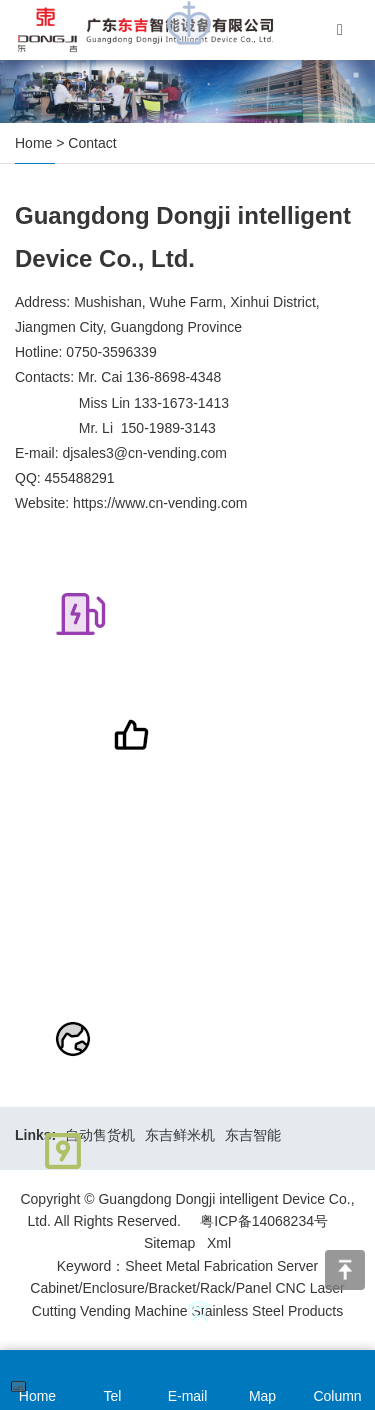 Image resolution: width=375 pixels, height=1410 pixels. Describe the element at coordinates (199, 1311) in the screenshot. I see `view student profile` at that location.